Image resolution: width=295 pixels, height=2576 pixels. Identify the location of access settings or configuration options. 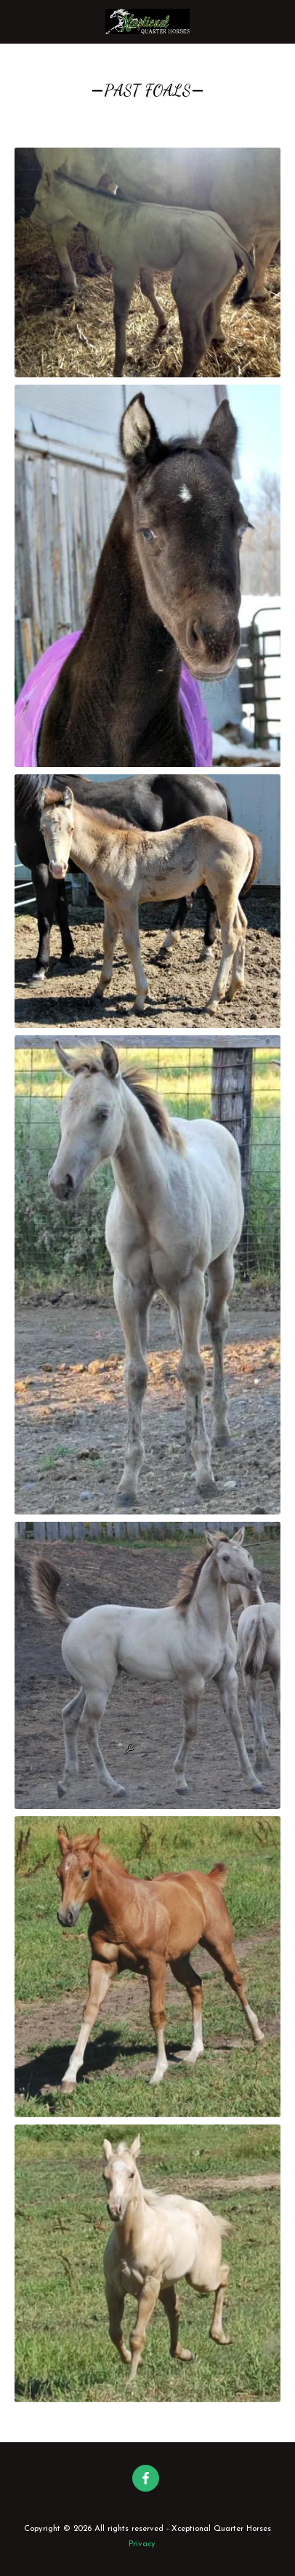
(129, 1749).